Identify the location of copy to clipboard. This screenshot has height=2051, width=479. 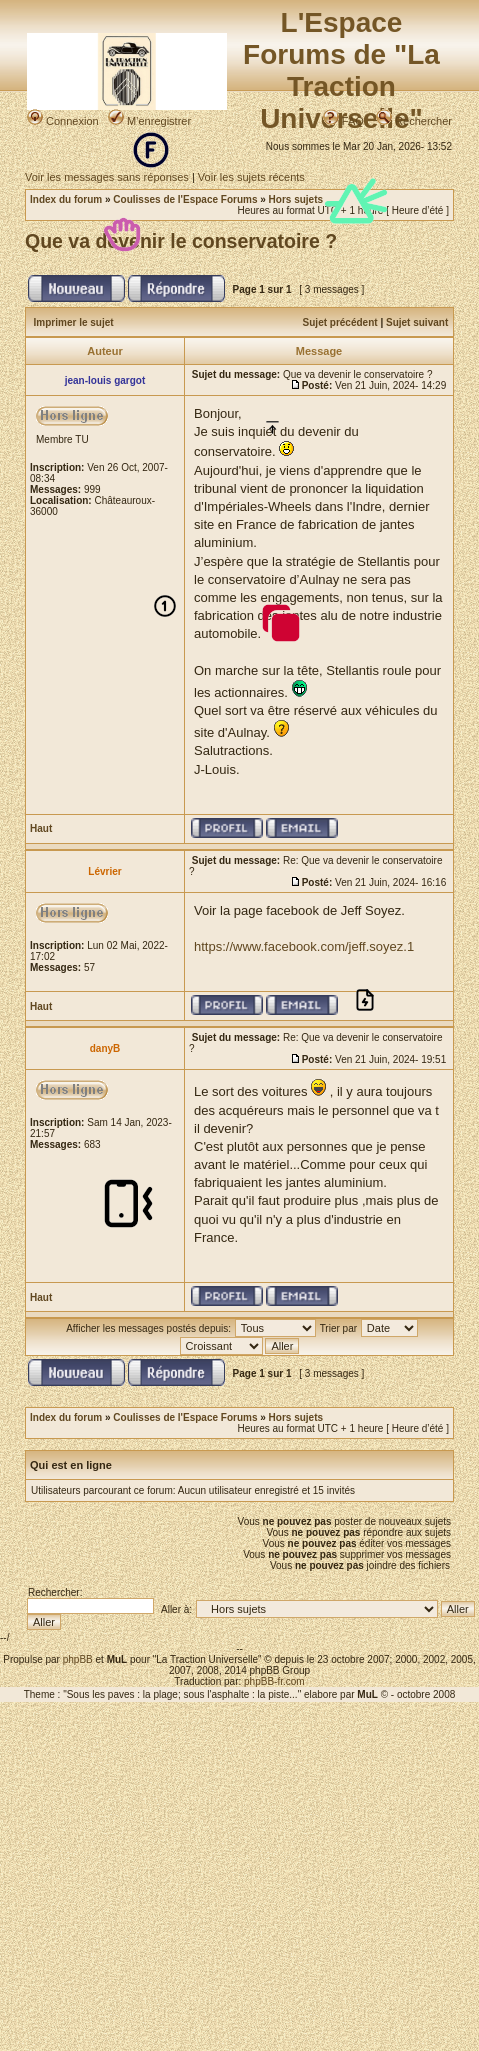
(281, 623).